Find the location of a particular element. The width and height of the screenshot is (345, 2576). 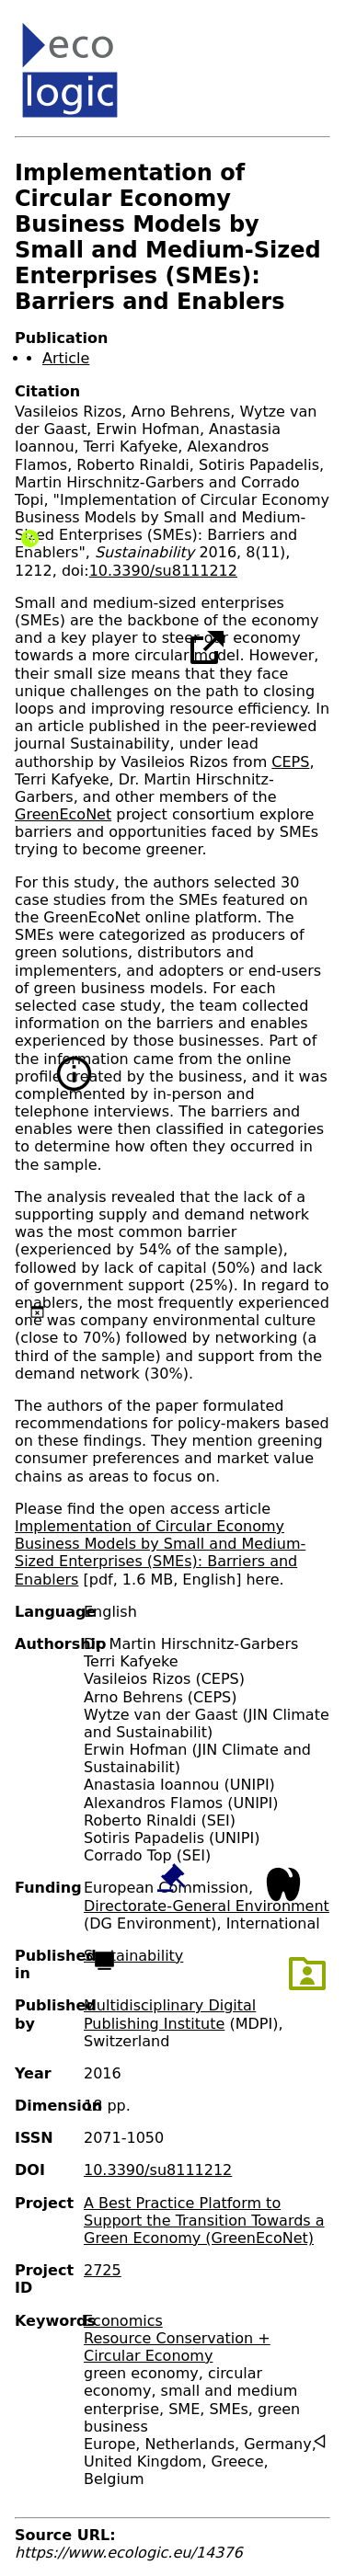

play media in reverse is located at coordinates (320, 2441).